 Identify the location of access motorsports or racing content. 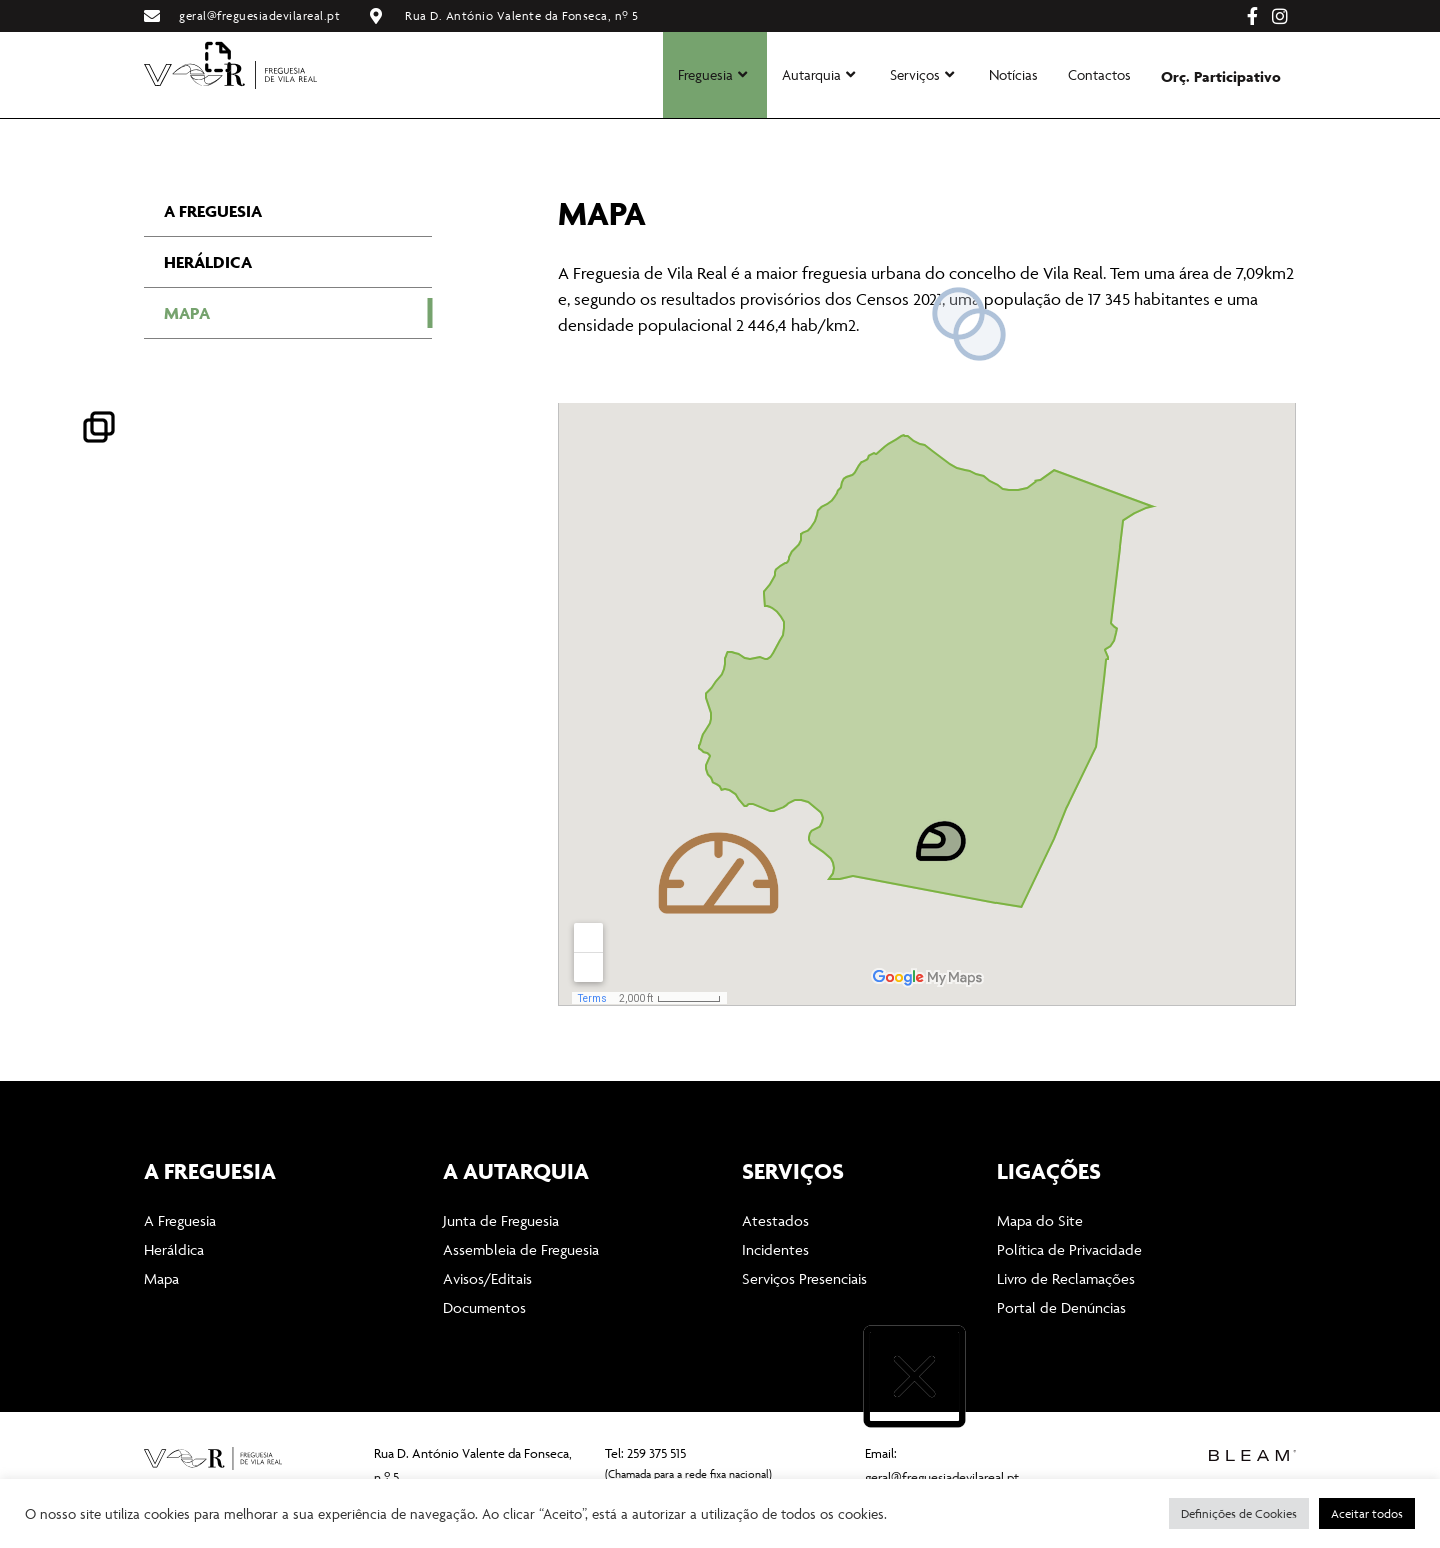
(941, 841).